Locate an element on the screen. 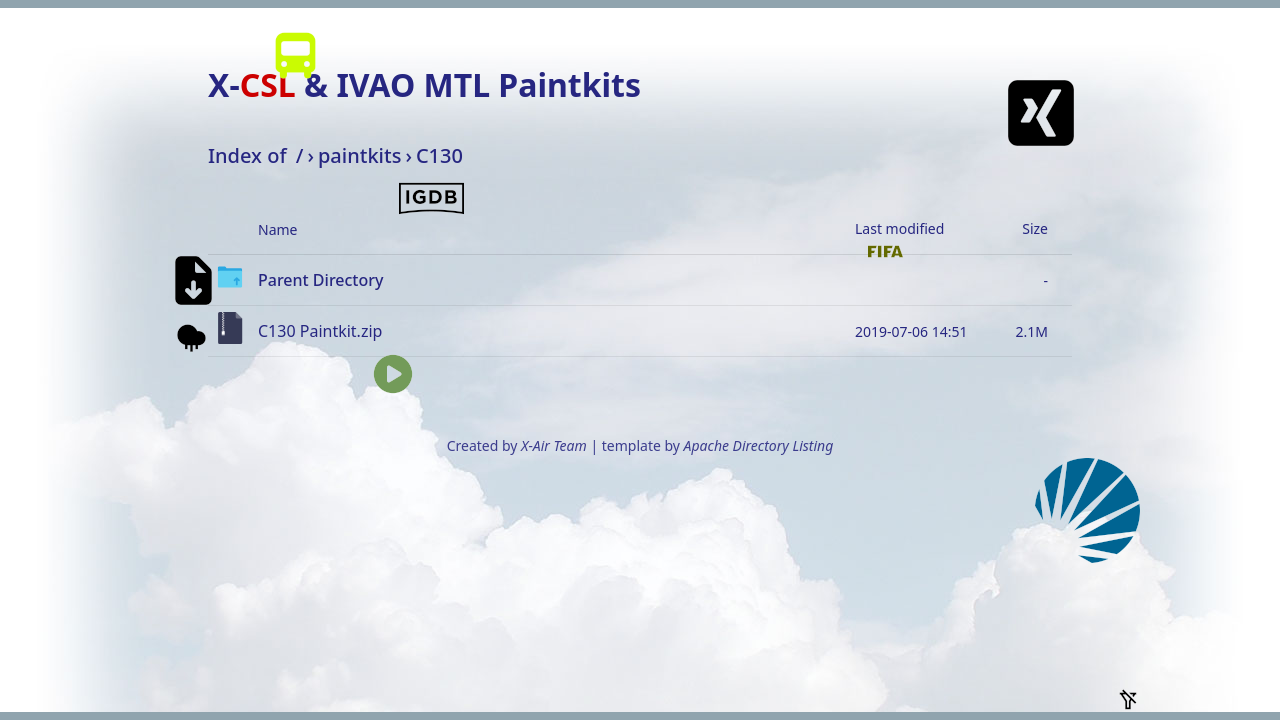  open xing profile or app is located at coordinates (1041, 113).